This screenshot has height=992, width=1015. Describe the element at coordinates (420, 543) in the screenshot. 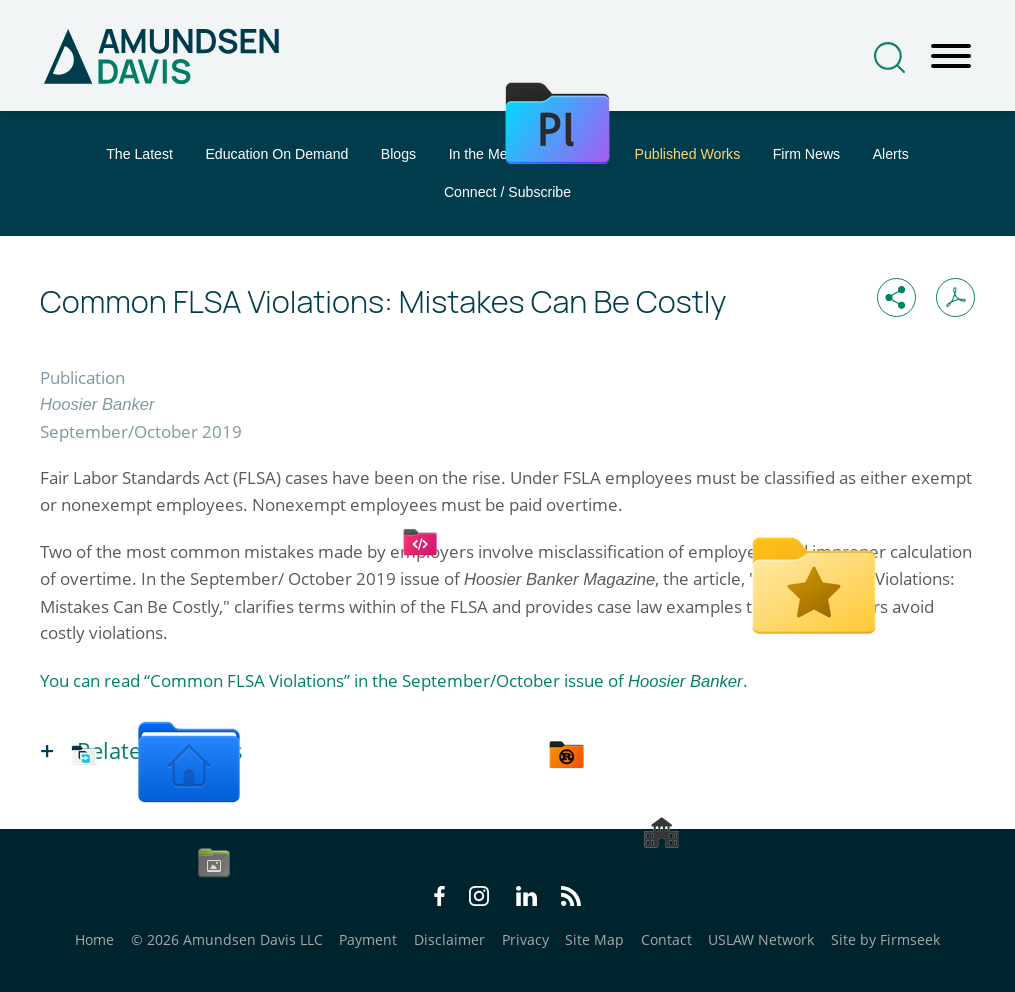

I see `open folder containing programming or code files` at that location.